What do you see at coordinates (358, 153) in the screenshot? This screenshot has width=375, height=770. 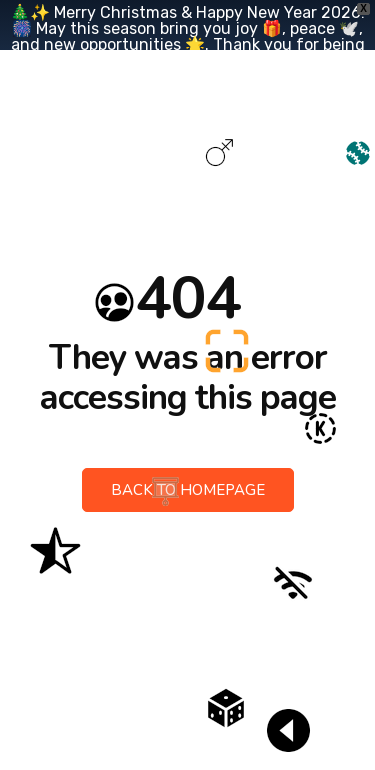 I see `view baseball scores or stats` at bounding box center [358, 153].